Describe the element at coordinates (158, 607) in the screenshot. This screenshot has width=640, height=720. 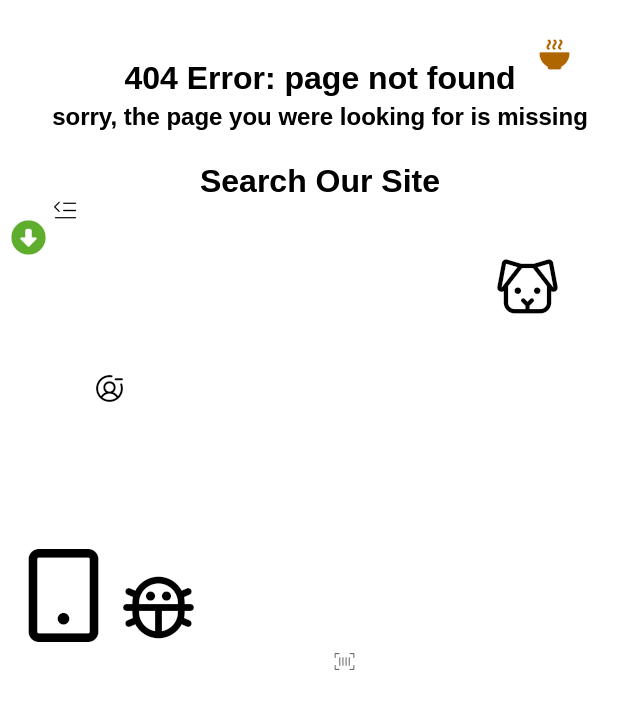
I see `report a bug or issue` at that location.